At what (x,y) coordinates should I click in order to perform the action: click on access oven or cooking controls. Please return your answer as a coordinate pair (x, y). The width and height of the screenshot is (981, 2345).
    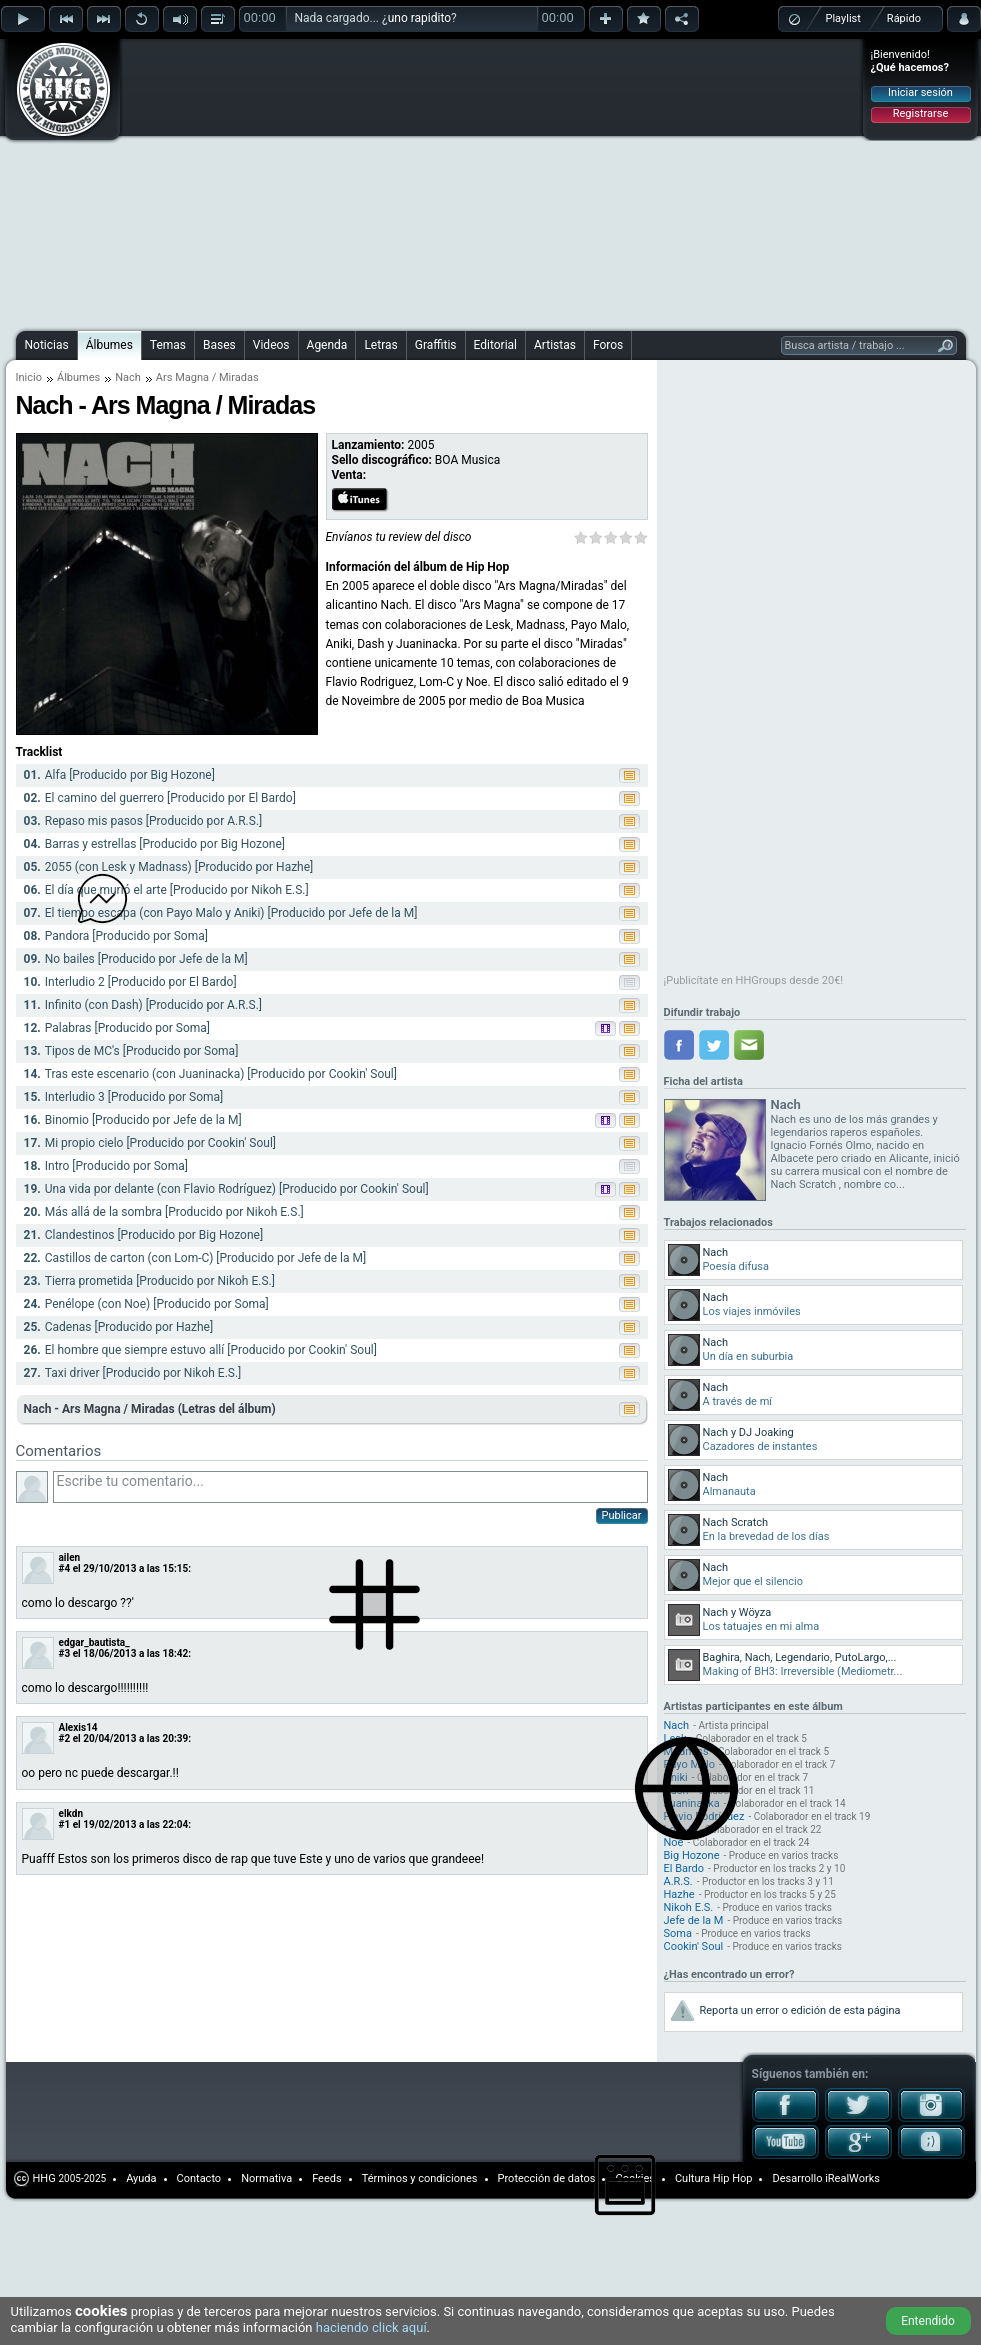
    Looking at the image, I should click on (625, 2185).